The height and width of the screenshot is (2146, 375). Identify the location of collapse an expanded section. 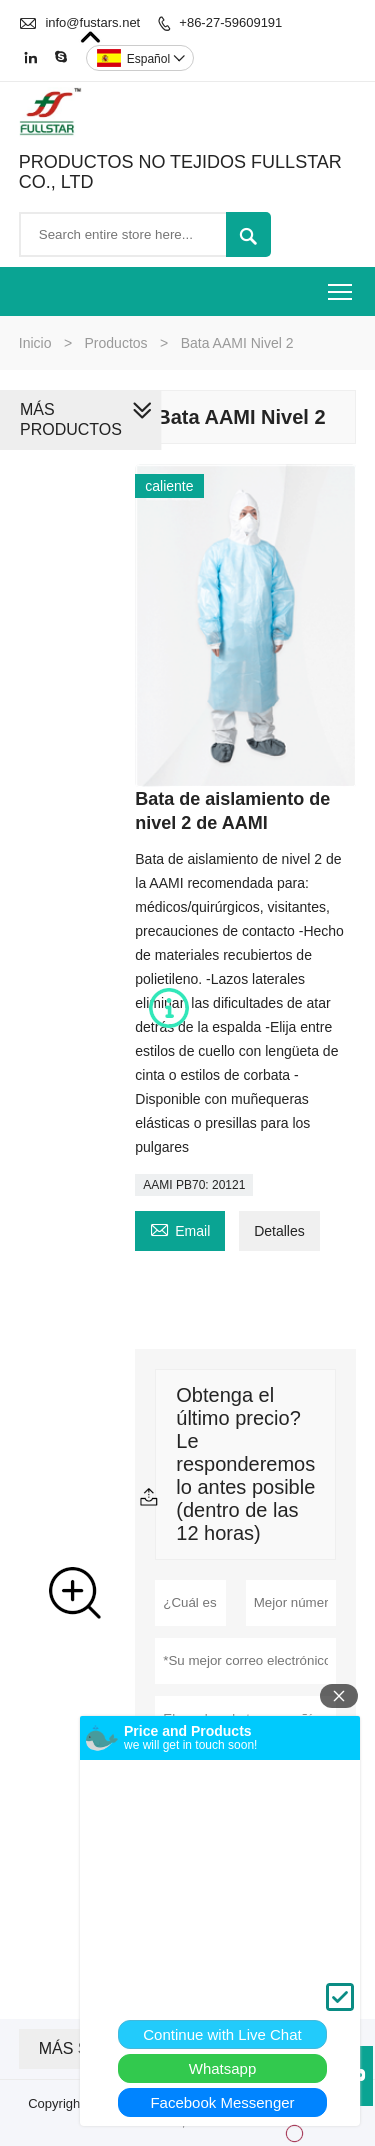
(90, 37).